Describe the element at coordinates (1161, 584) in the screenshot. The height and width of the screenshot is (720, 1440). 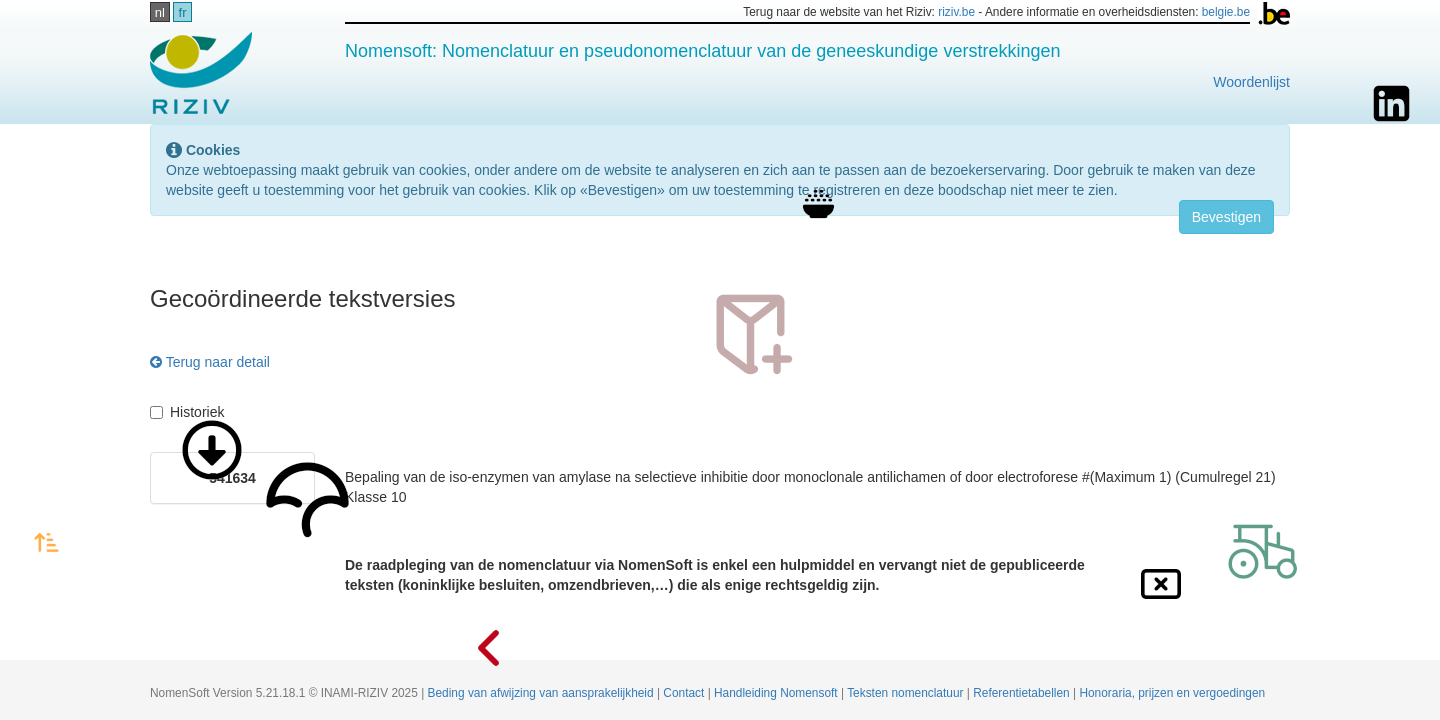
I see `close the current window` at that location.